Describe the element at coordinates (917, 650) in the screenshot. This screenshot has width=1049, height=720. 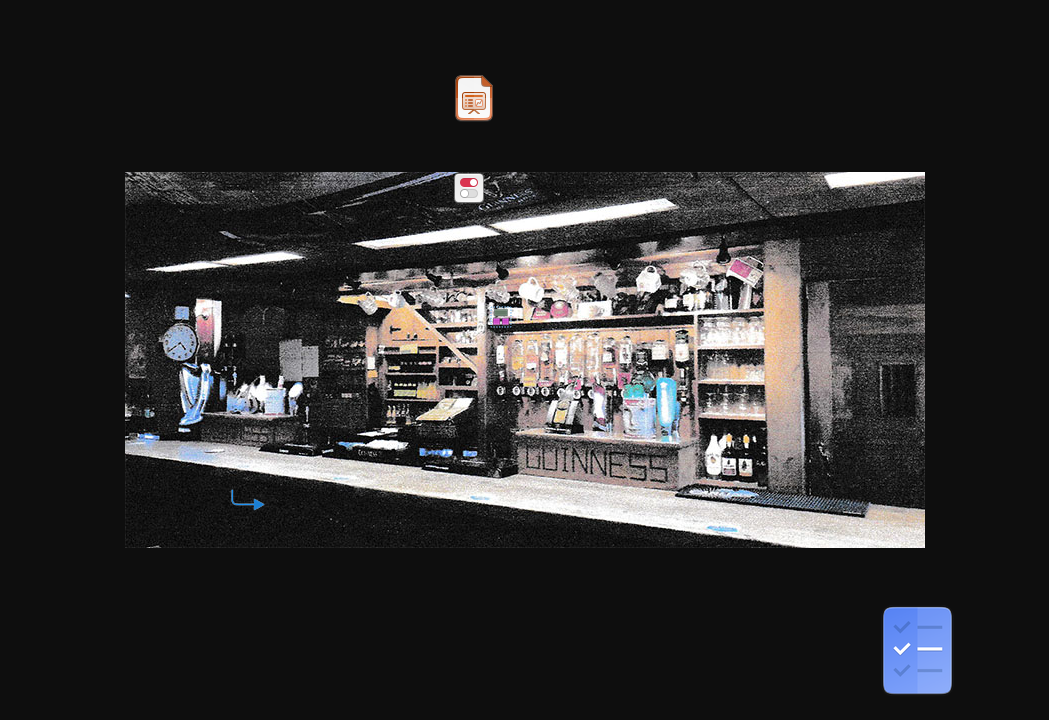
I see `open work tasks or to-do list app` at that location.